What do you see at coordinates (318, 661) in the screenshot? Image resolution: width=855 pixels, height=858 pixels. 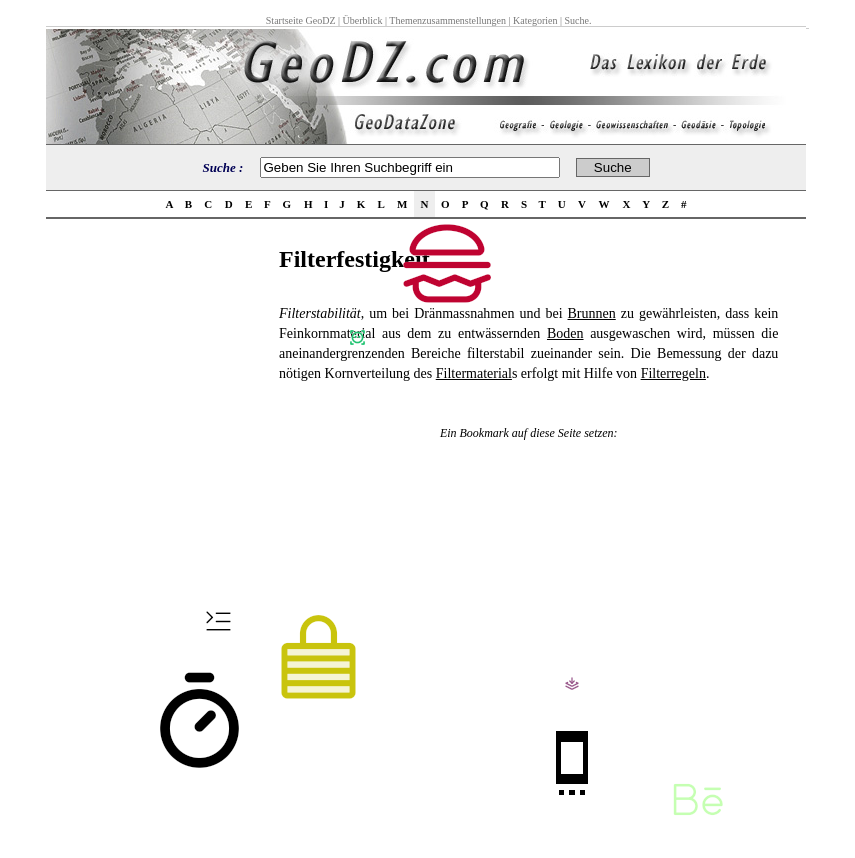 I see `indicates secure or encrypted content` at bounding box center [318, 661].